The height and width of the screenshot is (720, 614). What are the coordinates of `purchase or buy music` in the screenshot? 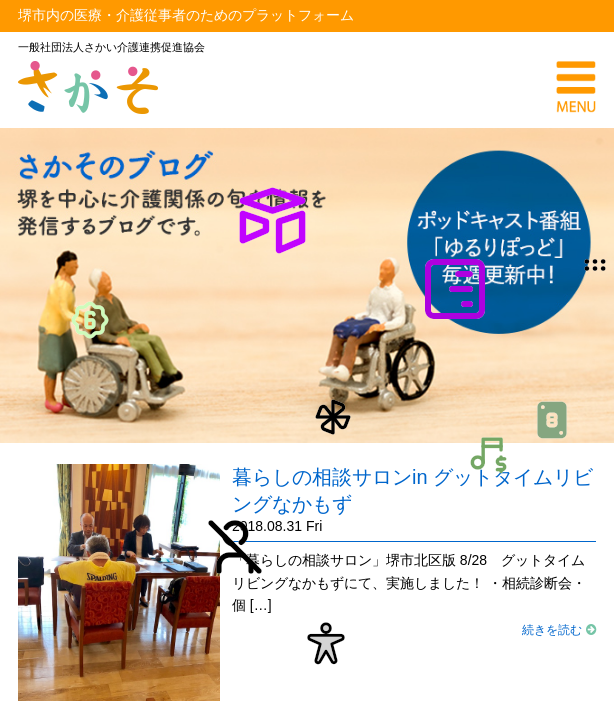 It's located at (488, 453).